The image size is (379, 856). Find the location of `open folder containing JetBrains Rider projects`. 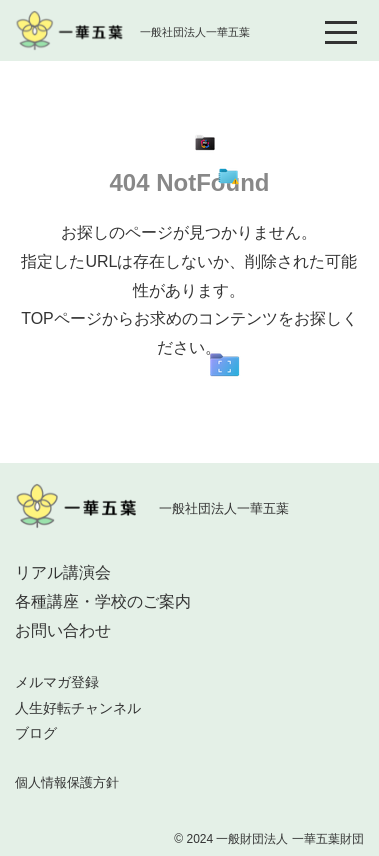

open folder containing JetBrains Rider projects is located at coordinates (205, 143).